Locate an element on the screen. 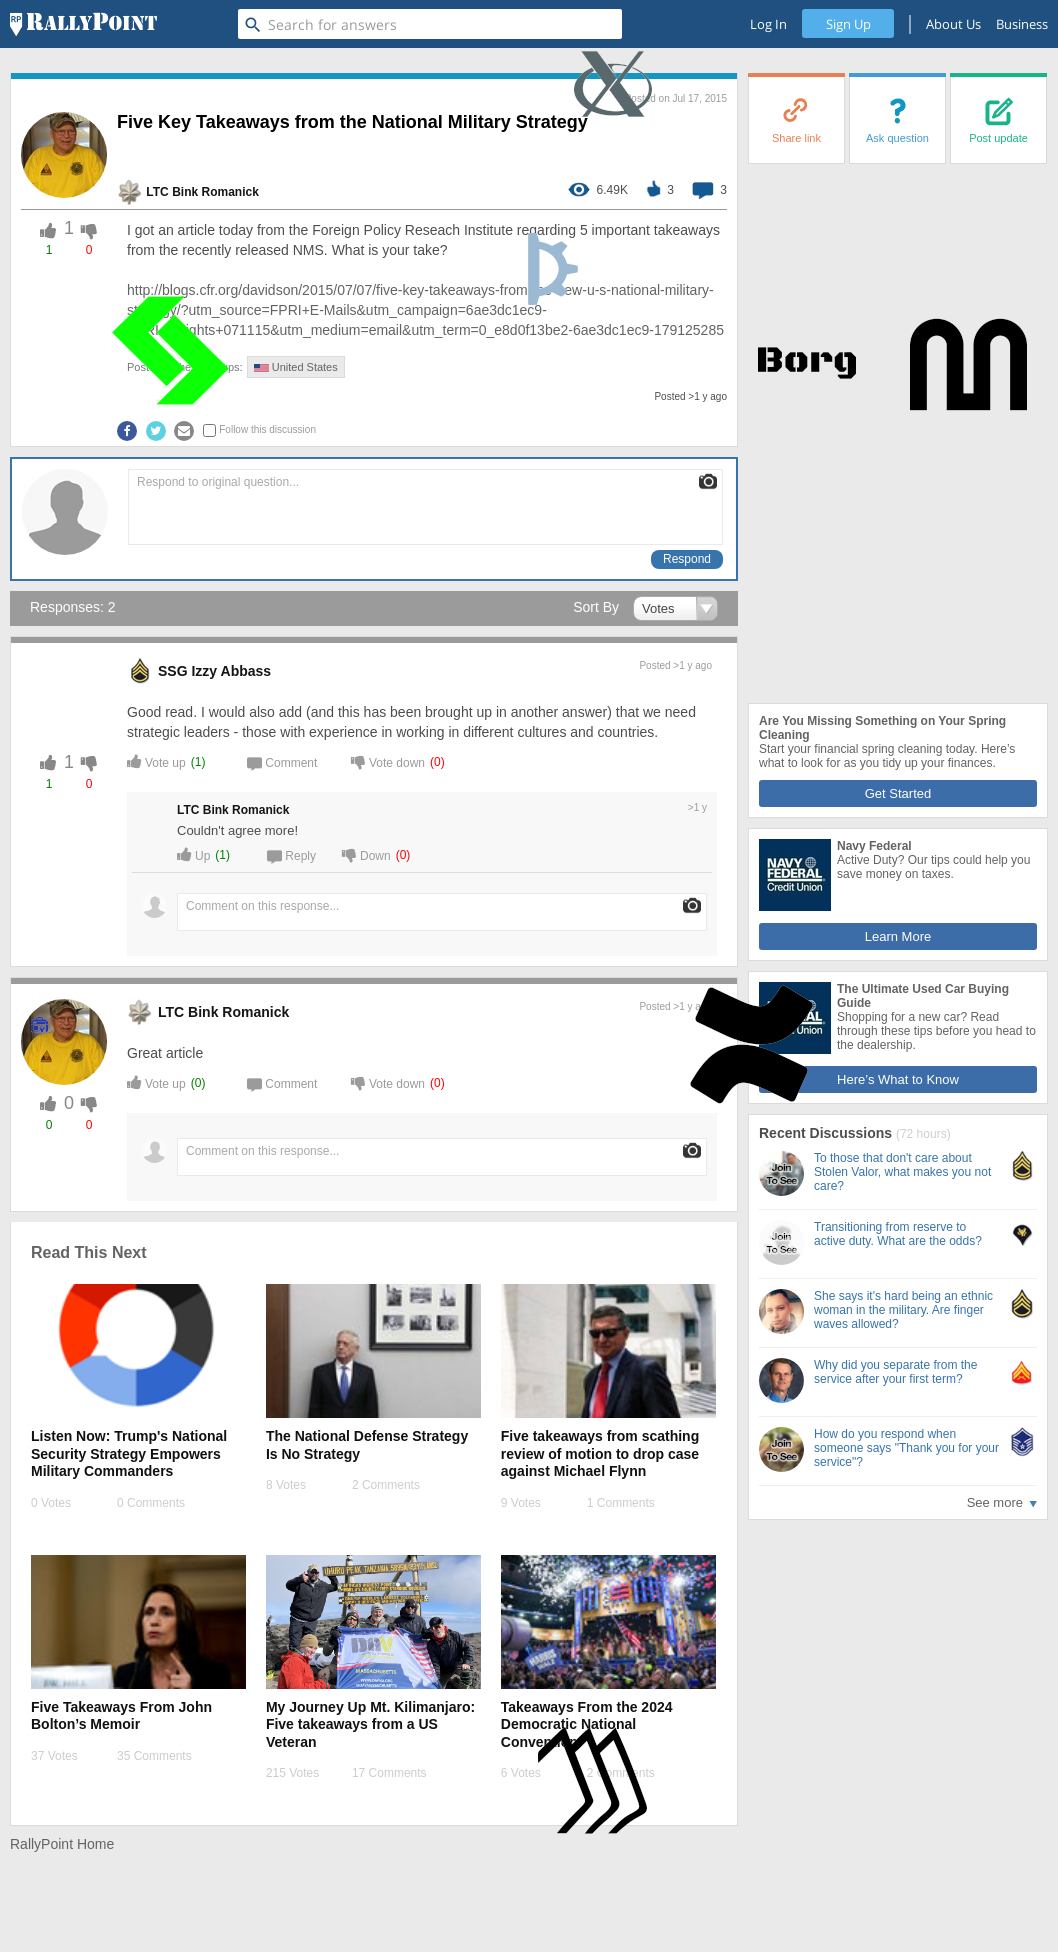 The image size is (1058, 1952). open Confluence workspace is located at coordinates (751, 1044).